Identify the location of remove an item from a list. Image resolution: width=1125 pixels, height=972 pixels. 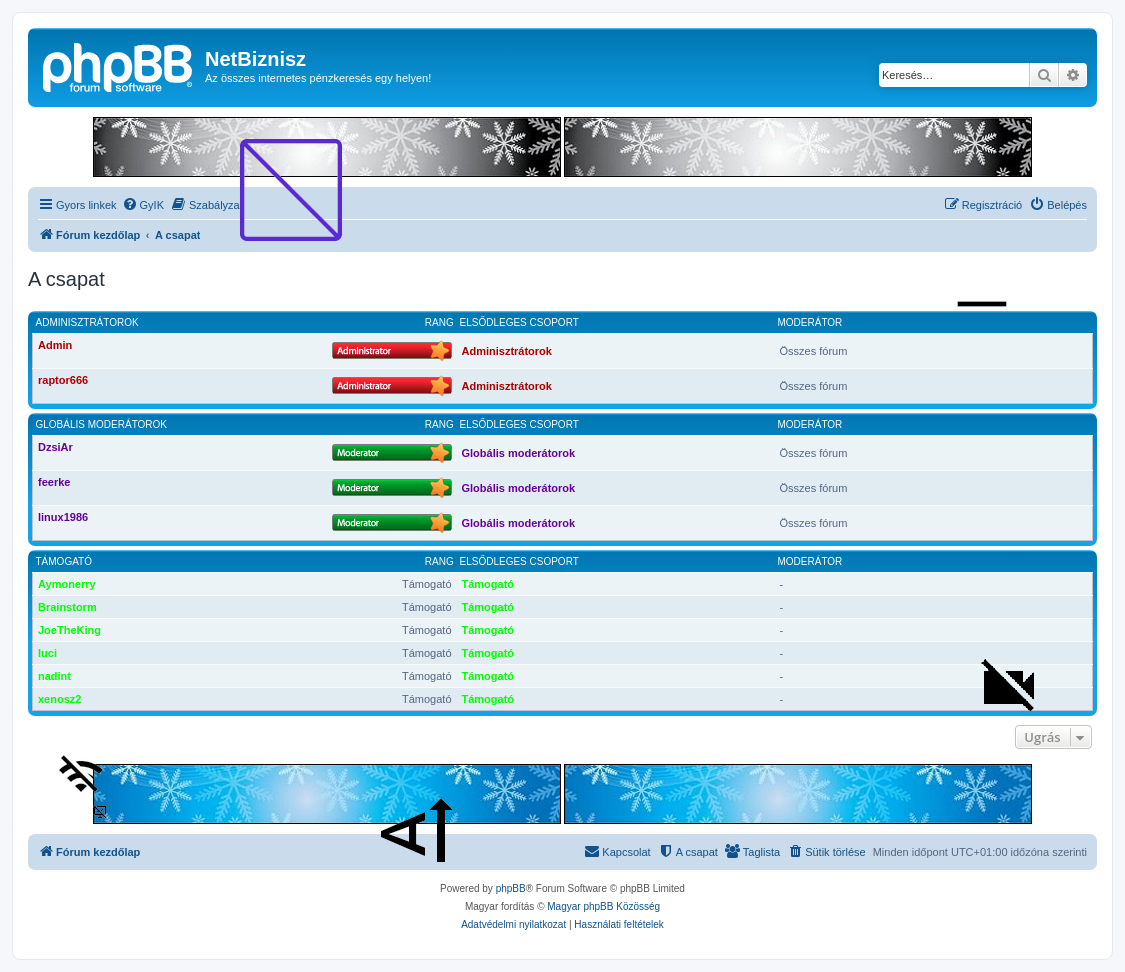
(982, 304).